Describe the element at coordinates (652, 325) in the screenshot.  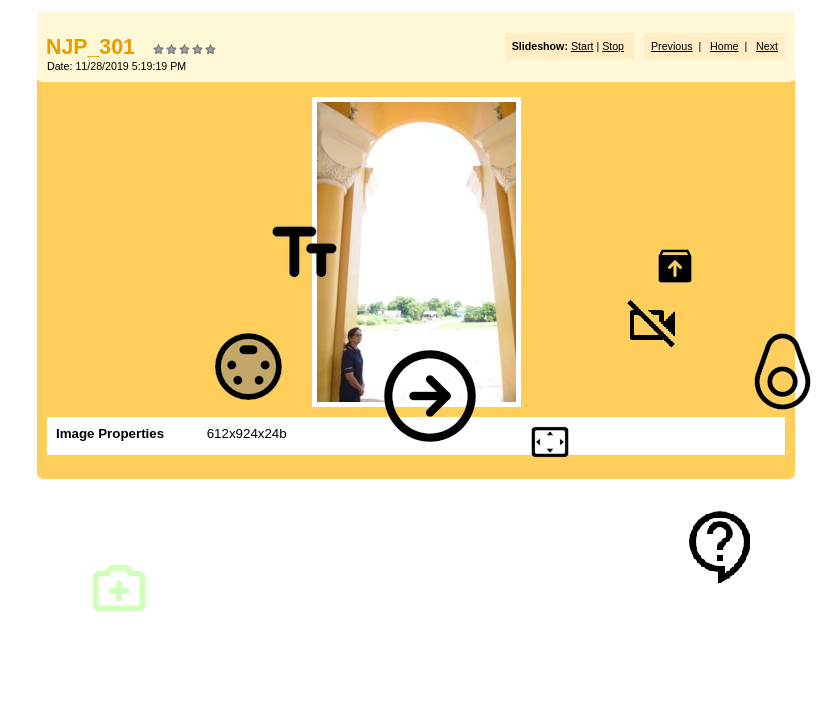
I see `turn off camera during video call` at that location.